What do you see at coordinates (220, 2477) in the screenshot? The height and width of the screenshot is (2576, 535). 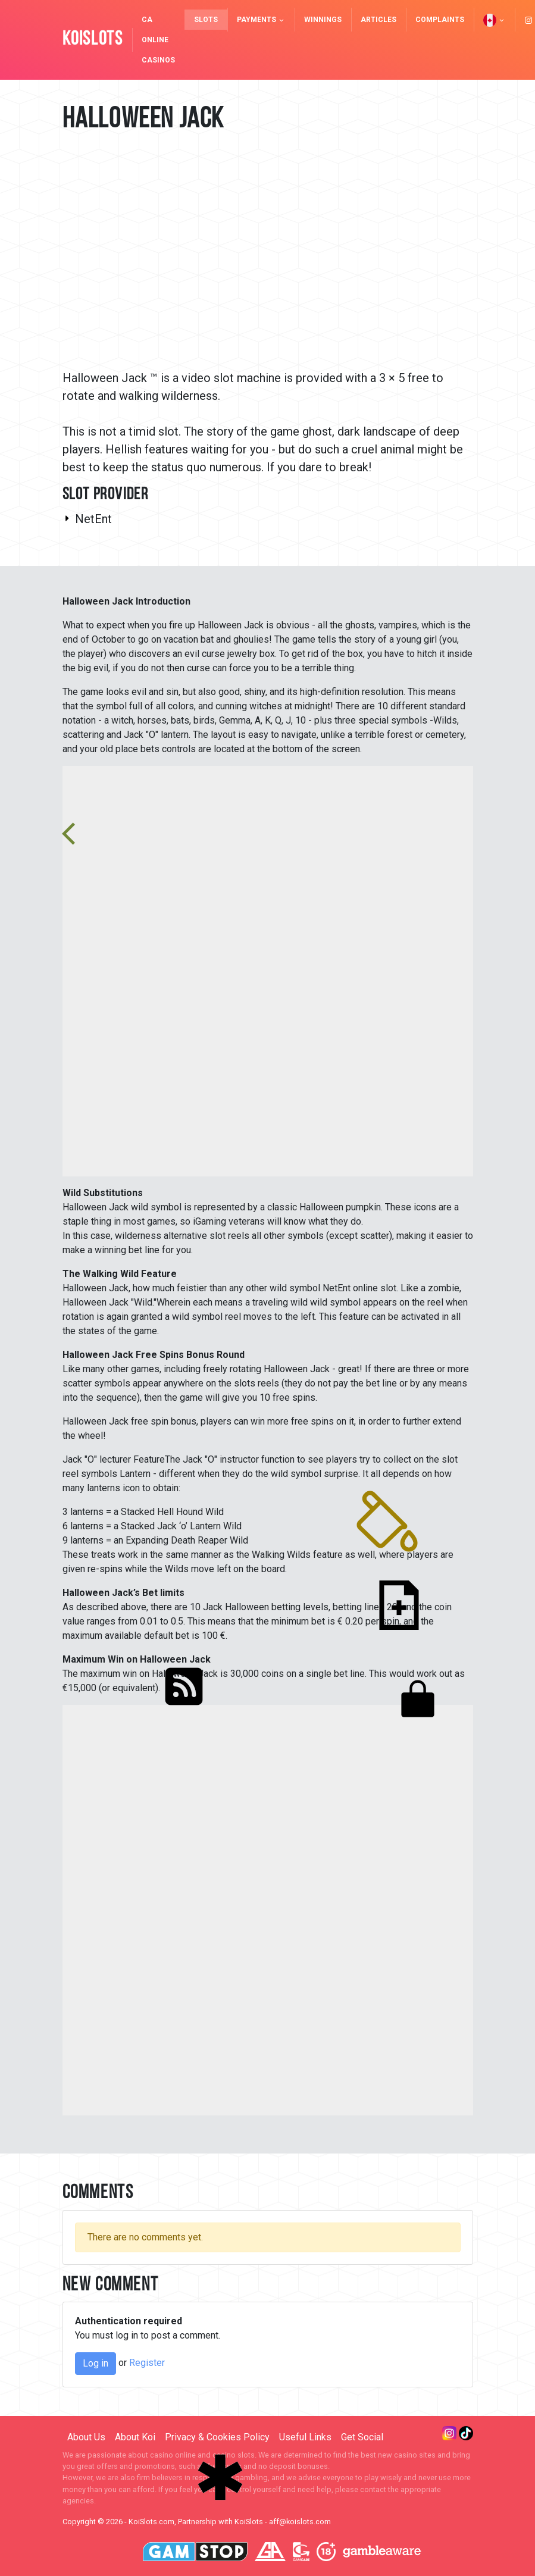 I see `access medical or health-related features` at bounding box center [220, 2477].